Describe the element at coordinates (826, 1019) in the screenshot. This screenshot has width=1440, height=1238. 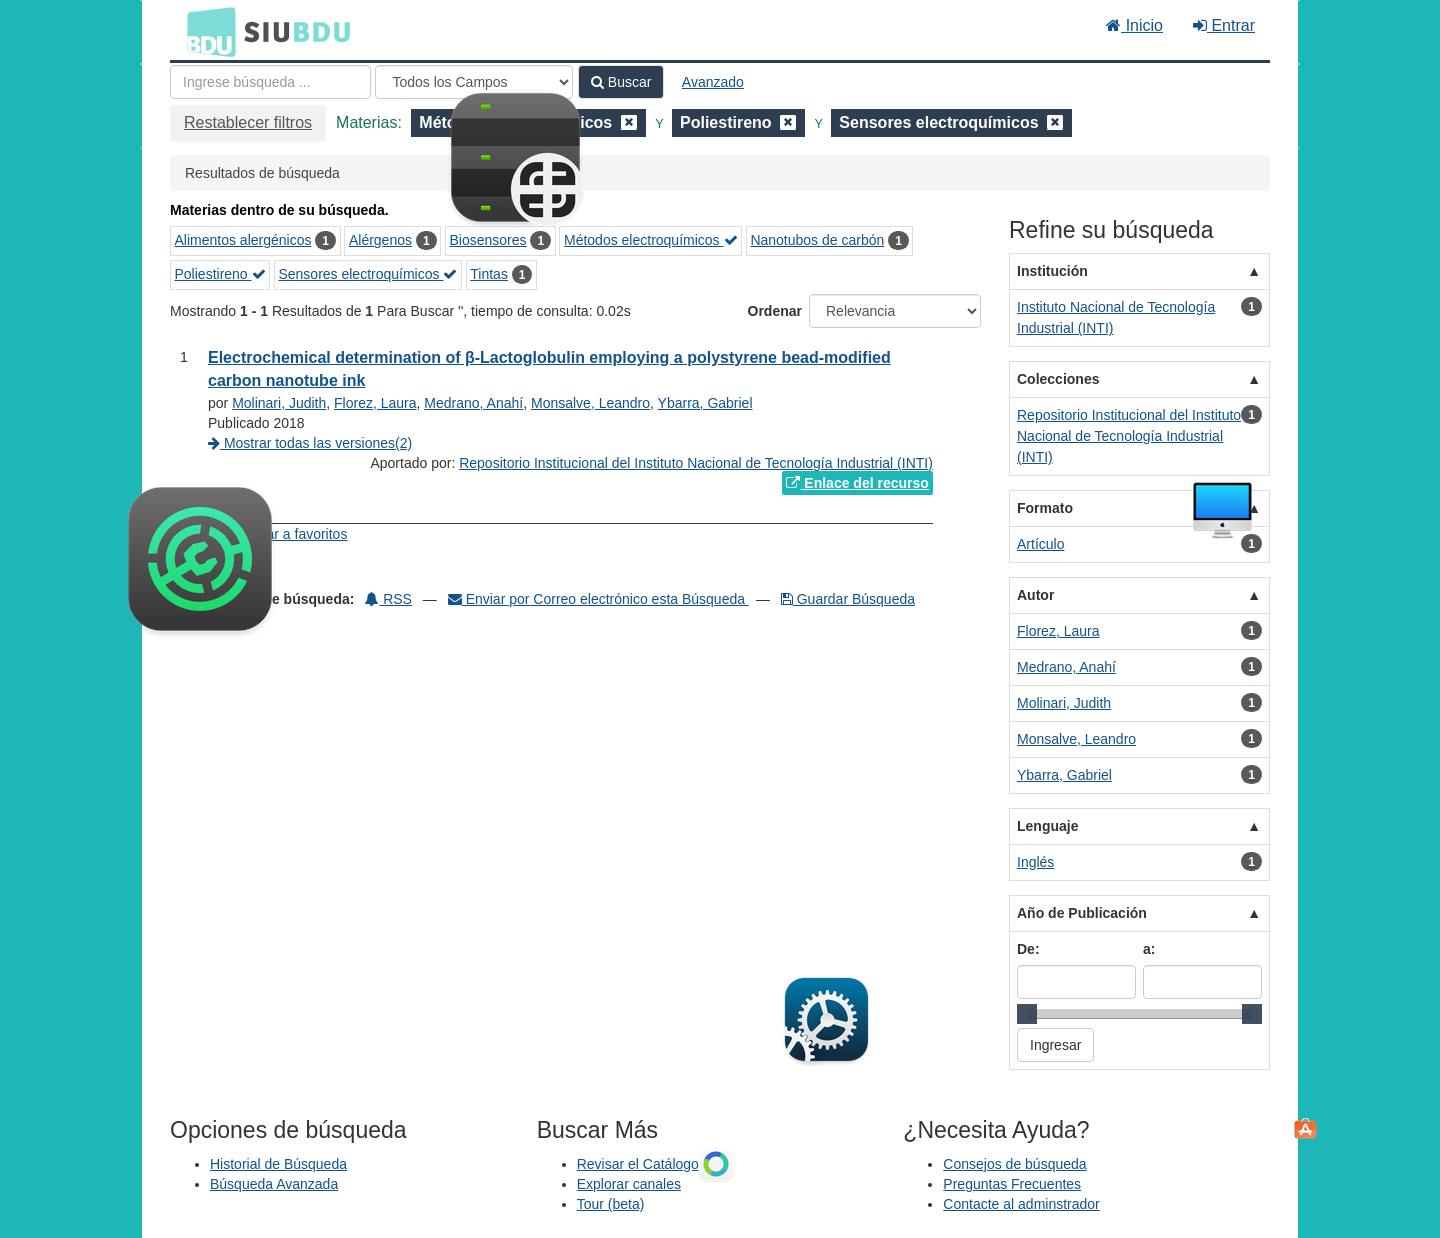
I see `open Steam client settings` at that location.